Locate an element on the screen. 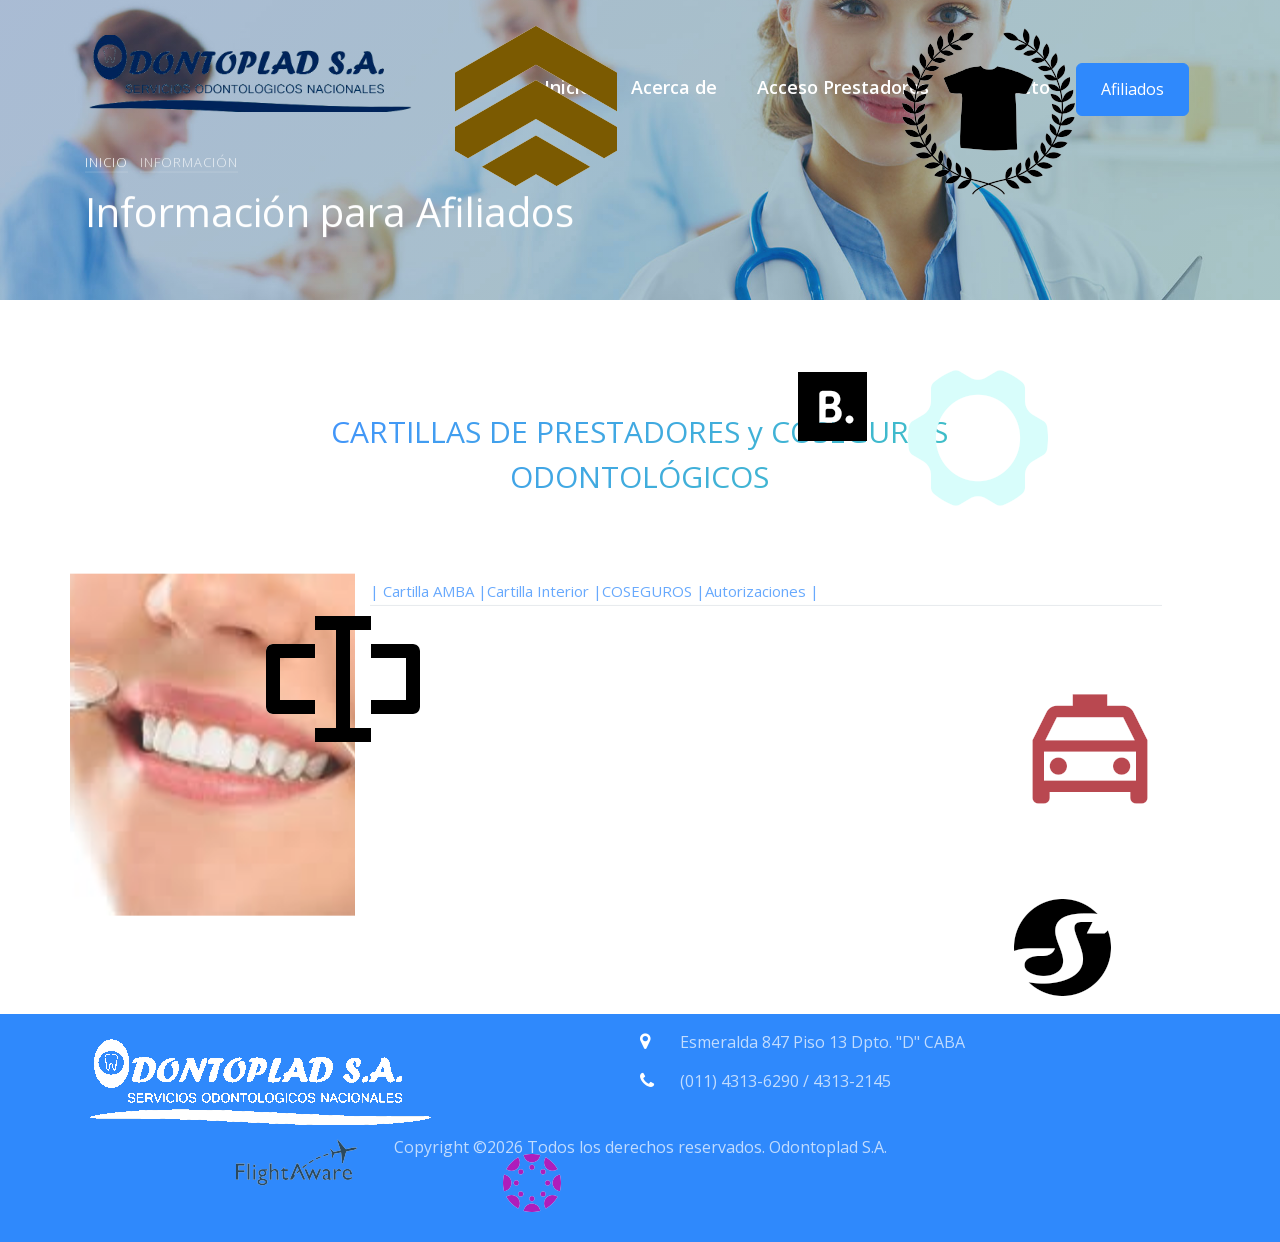 The image size is (1280, 1242). insert a text input field is located at coordinates (343, 679).